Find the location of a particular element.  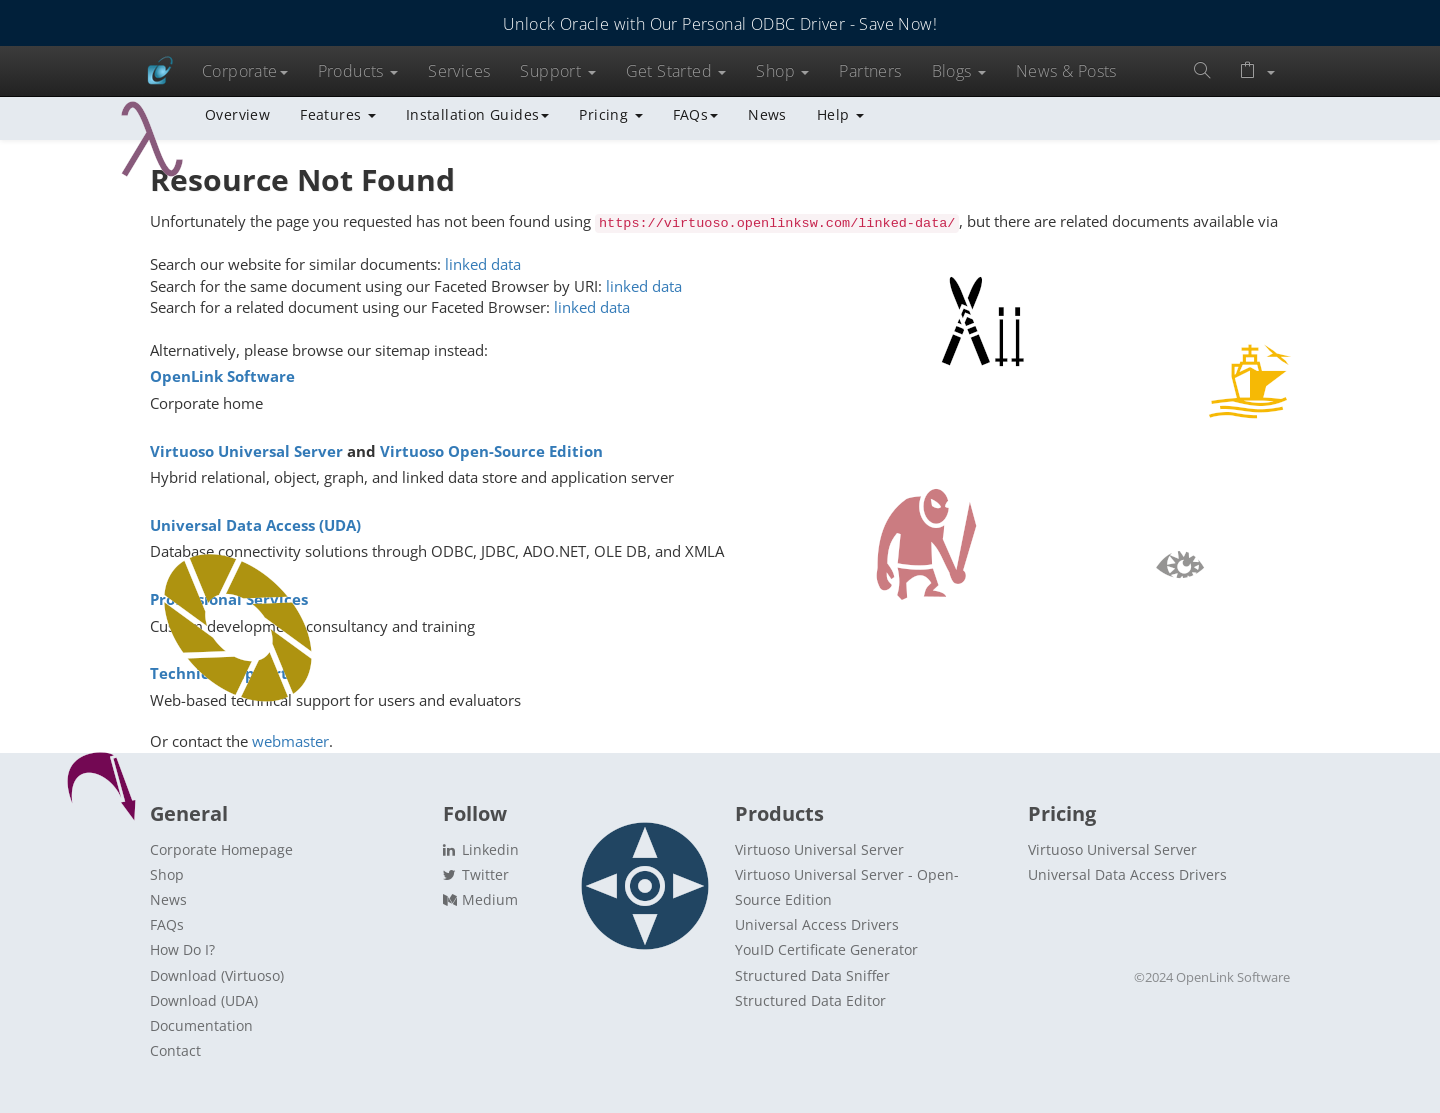

browse skiing or winter sports activities is located at coordinates (980, 321).